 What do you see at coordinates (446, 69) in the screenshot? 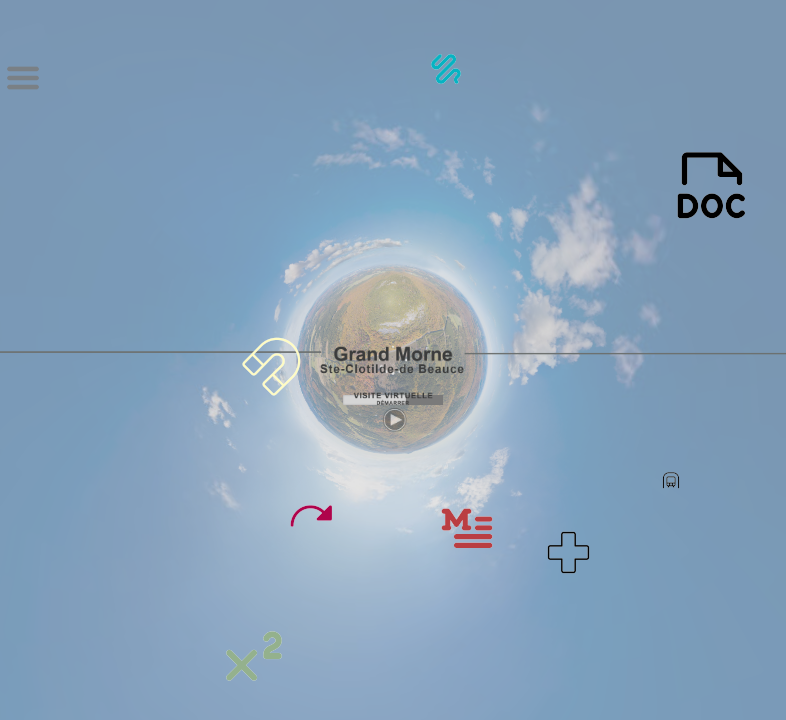
I see `access freehand drawing or sketching tool` at bounding box center [446, 69].